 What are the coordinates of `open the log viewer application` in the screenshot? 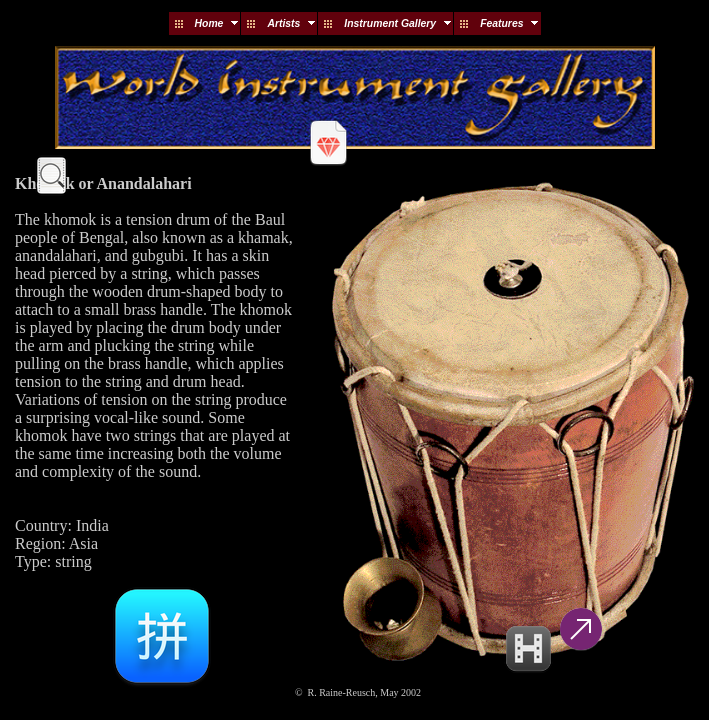 It's located at (51, 175).